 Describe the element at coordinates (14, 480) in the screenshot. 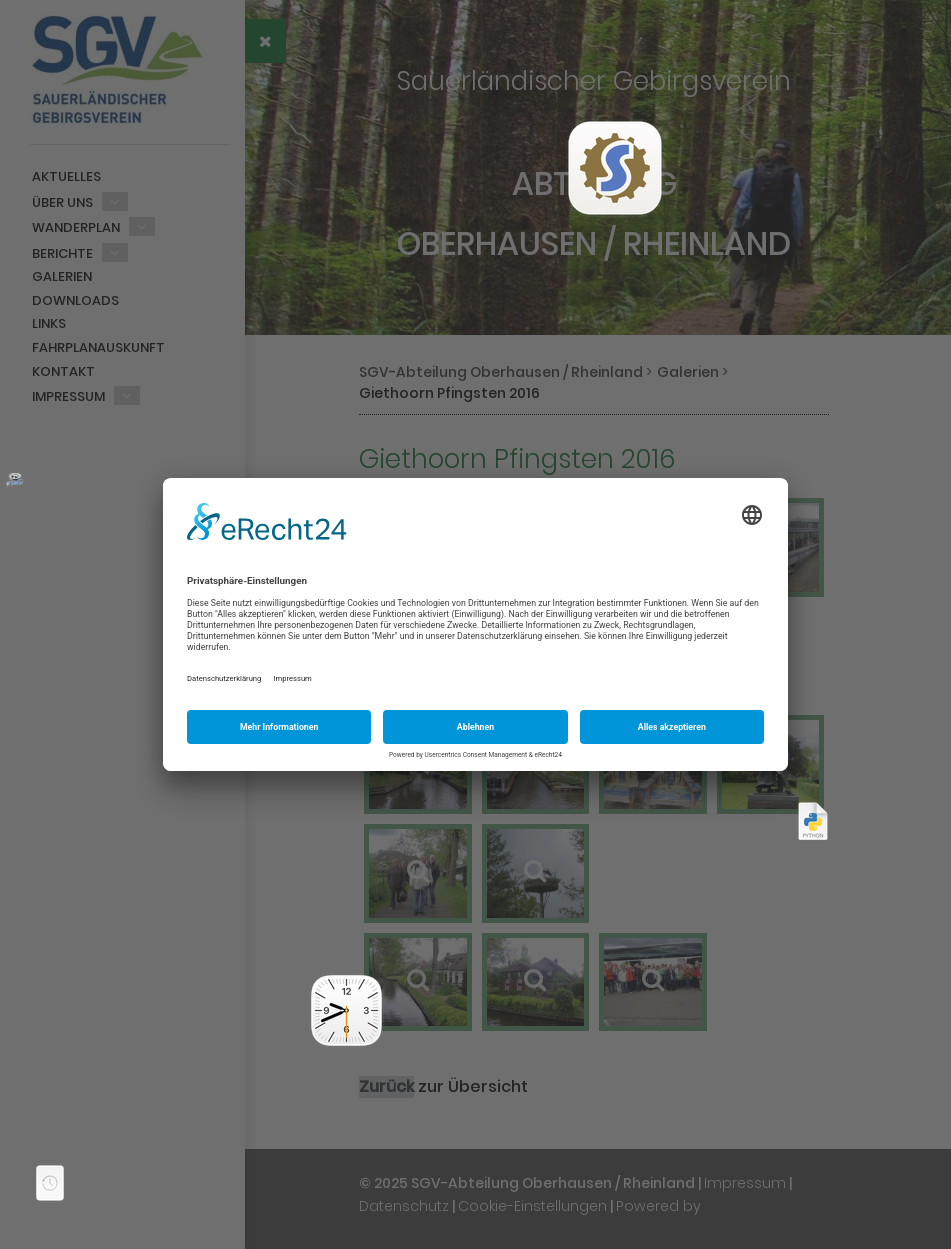

I see `indicates a video file type` at that location.